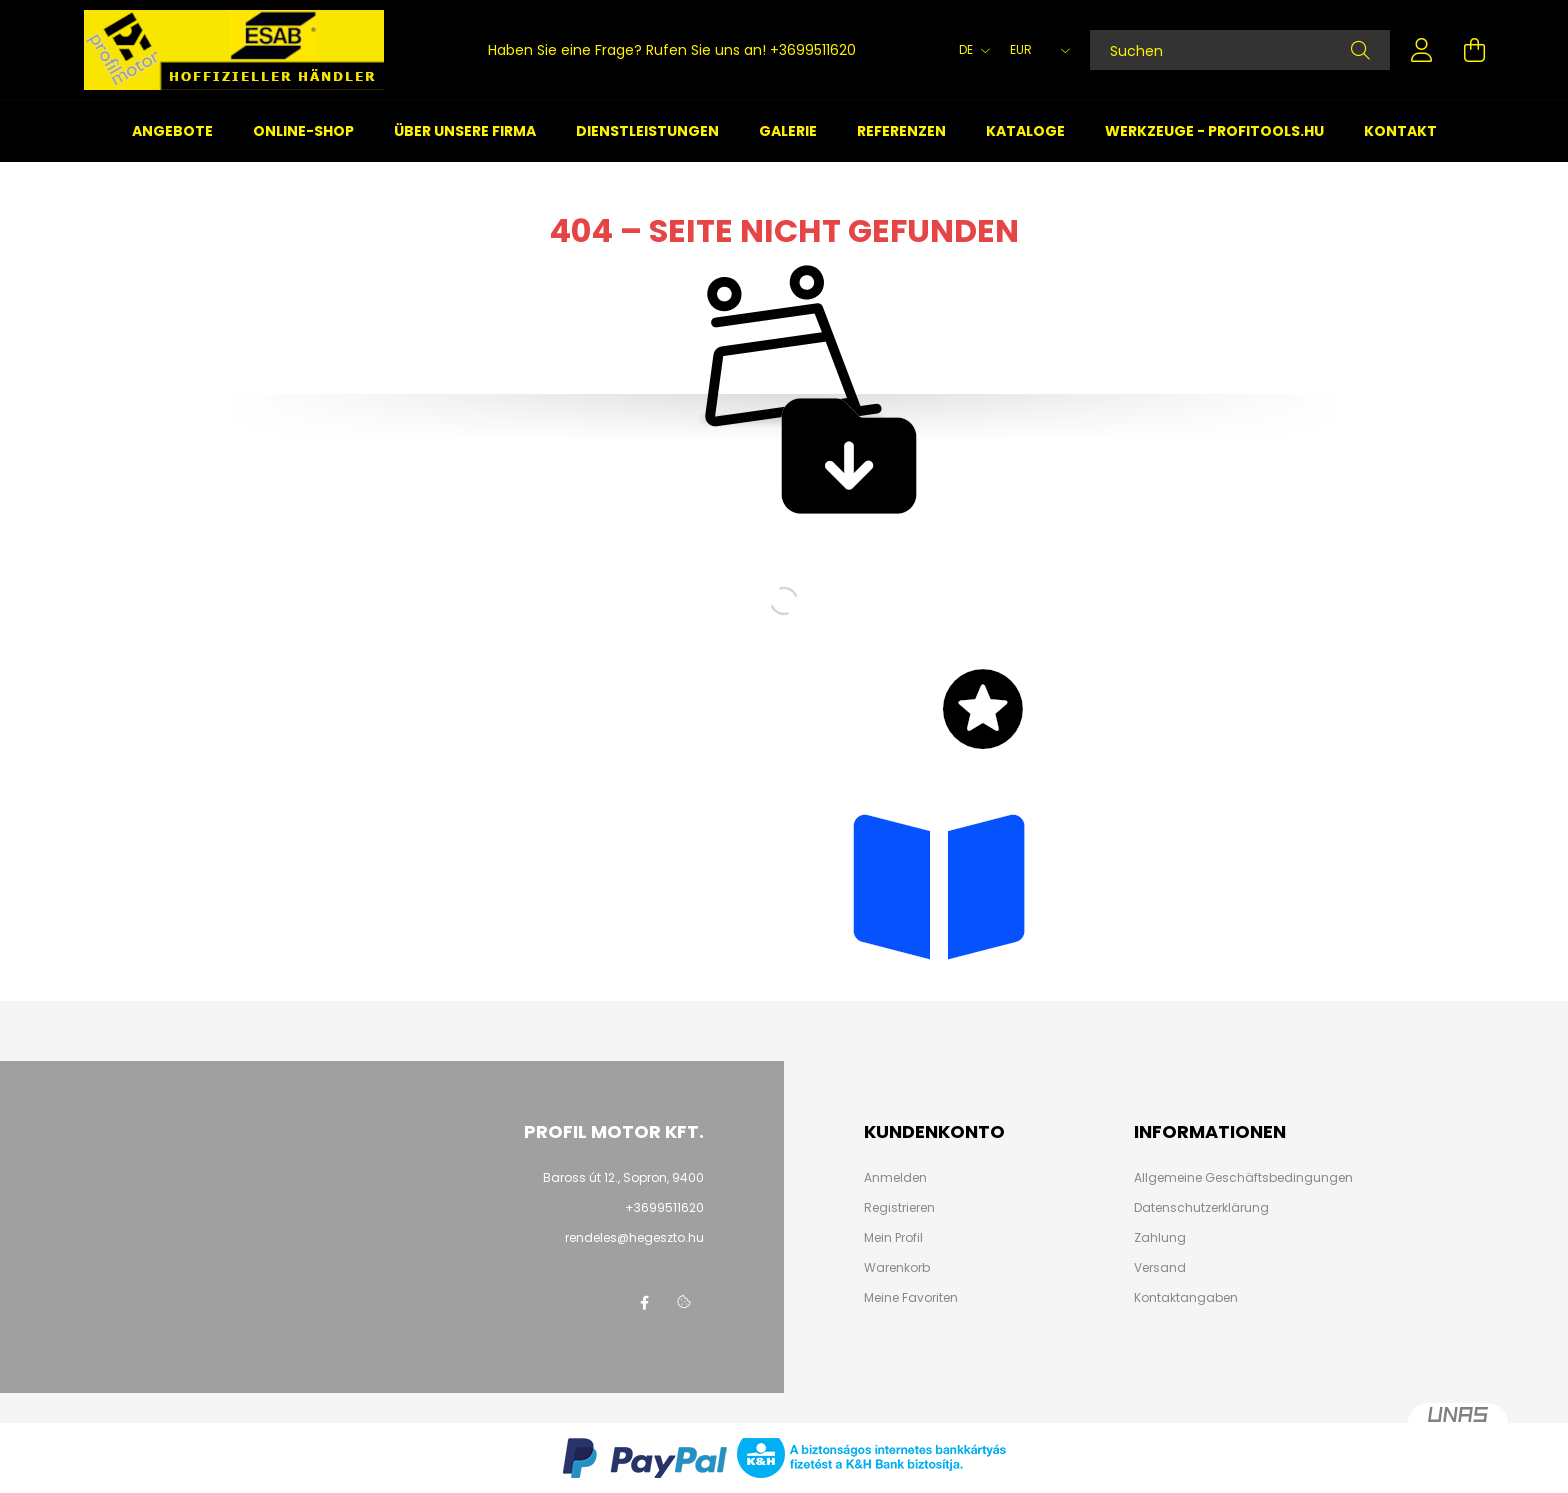  Describe the element at coordinates (849, 456) in the screenshot. I see `download files to this folder` at that location.